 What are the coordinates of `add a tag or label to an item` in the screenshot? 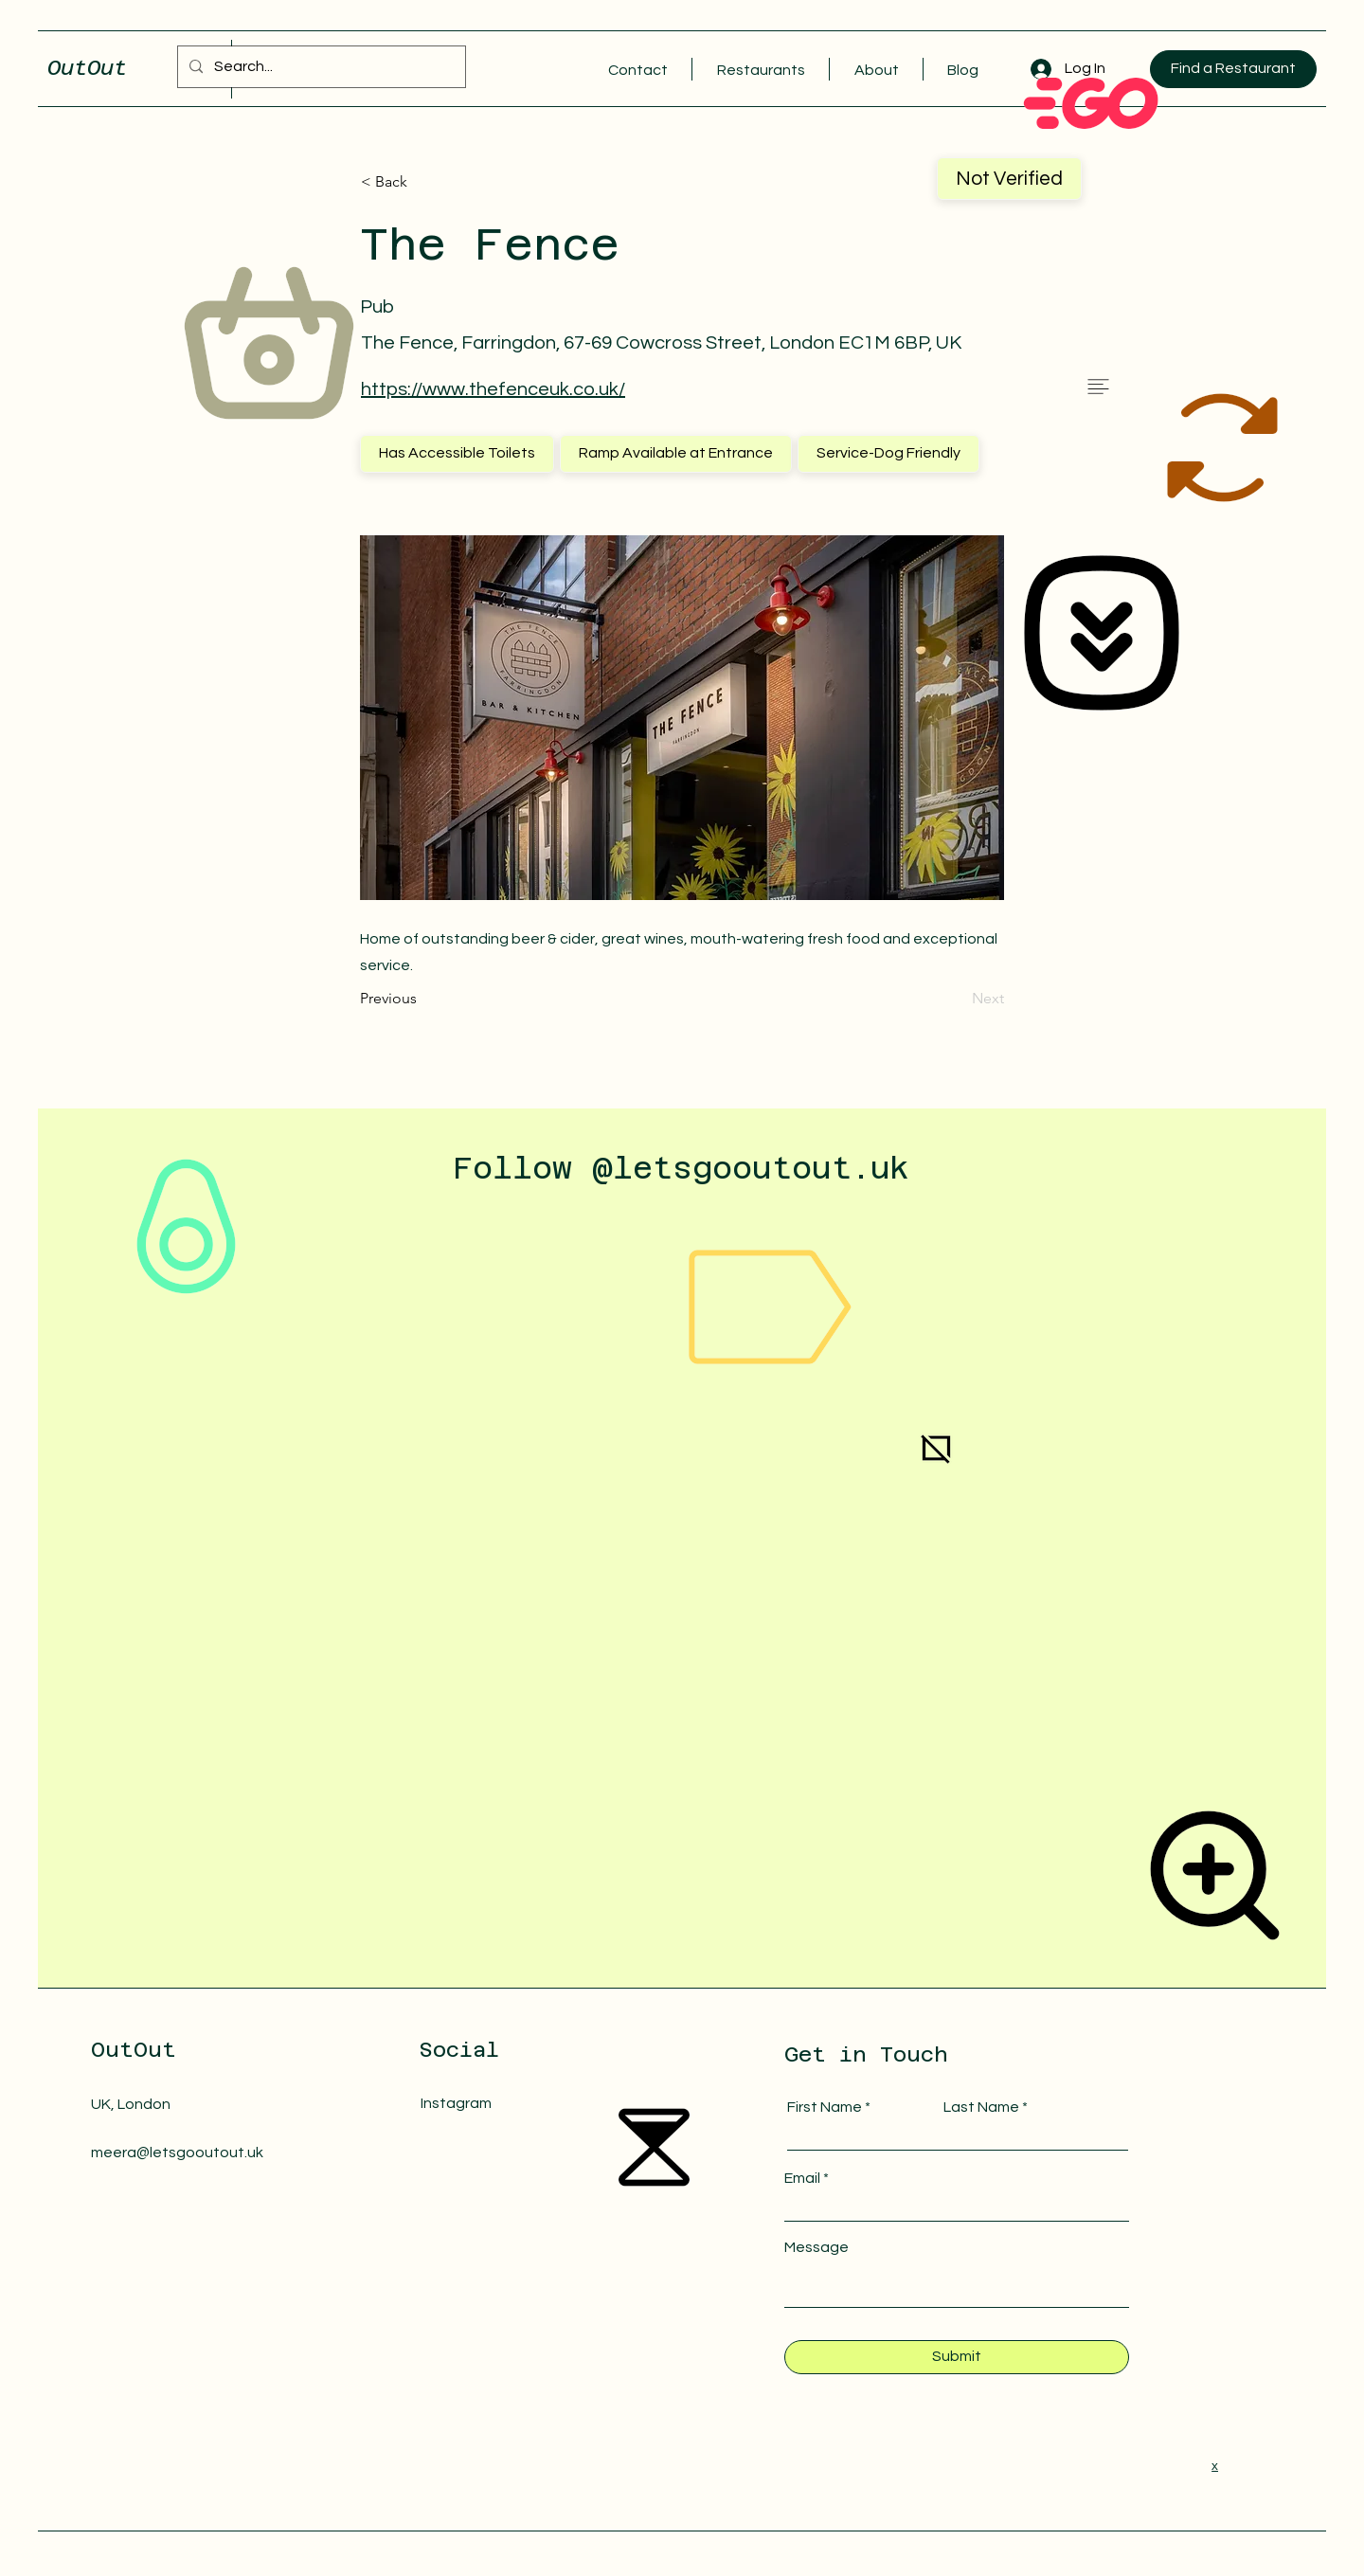 It's located at (763, 1306).